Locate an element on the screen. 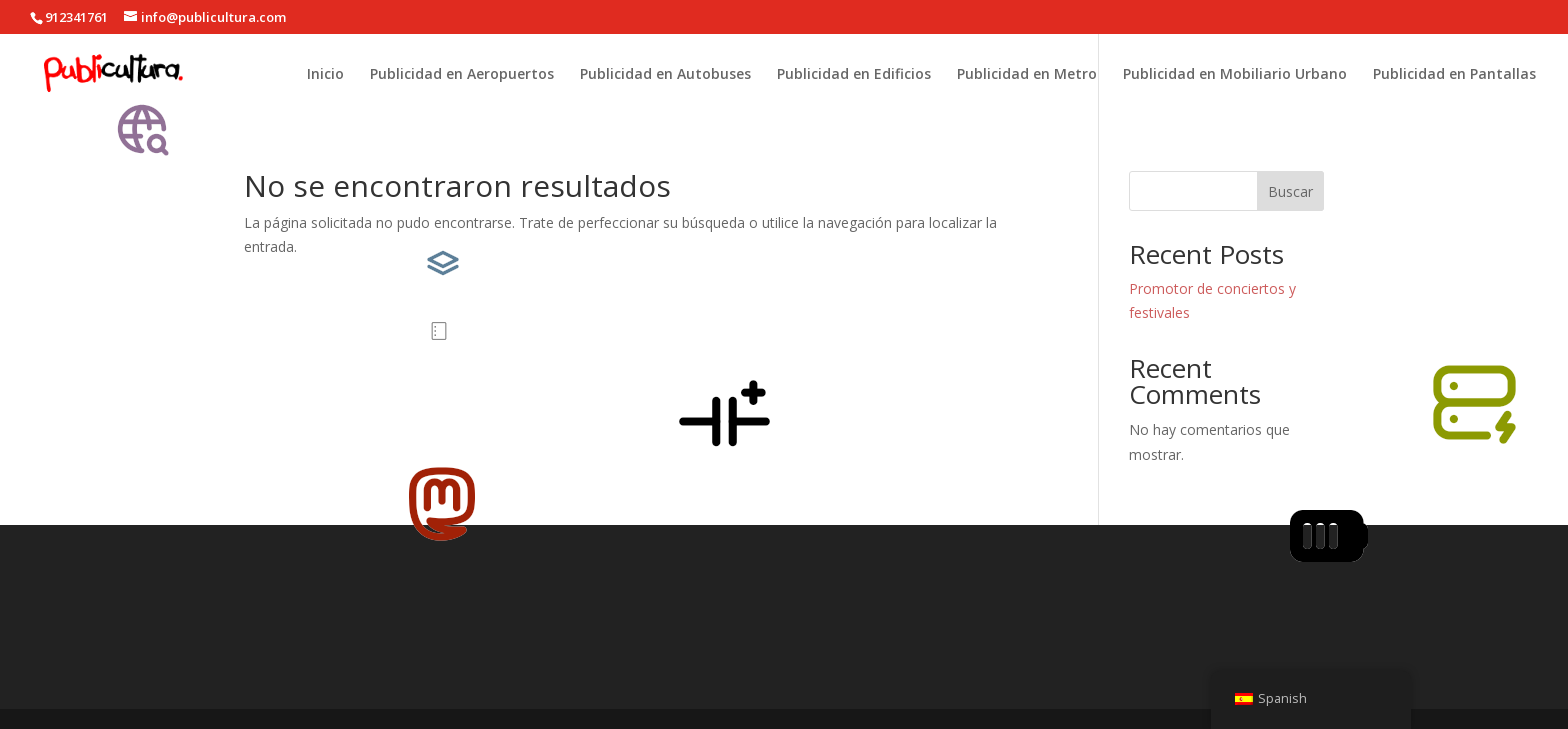  server power status or electrical connection is located at coordinates (1474, 402).